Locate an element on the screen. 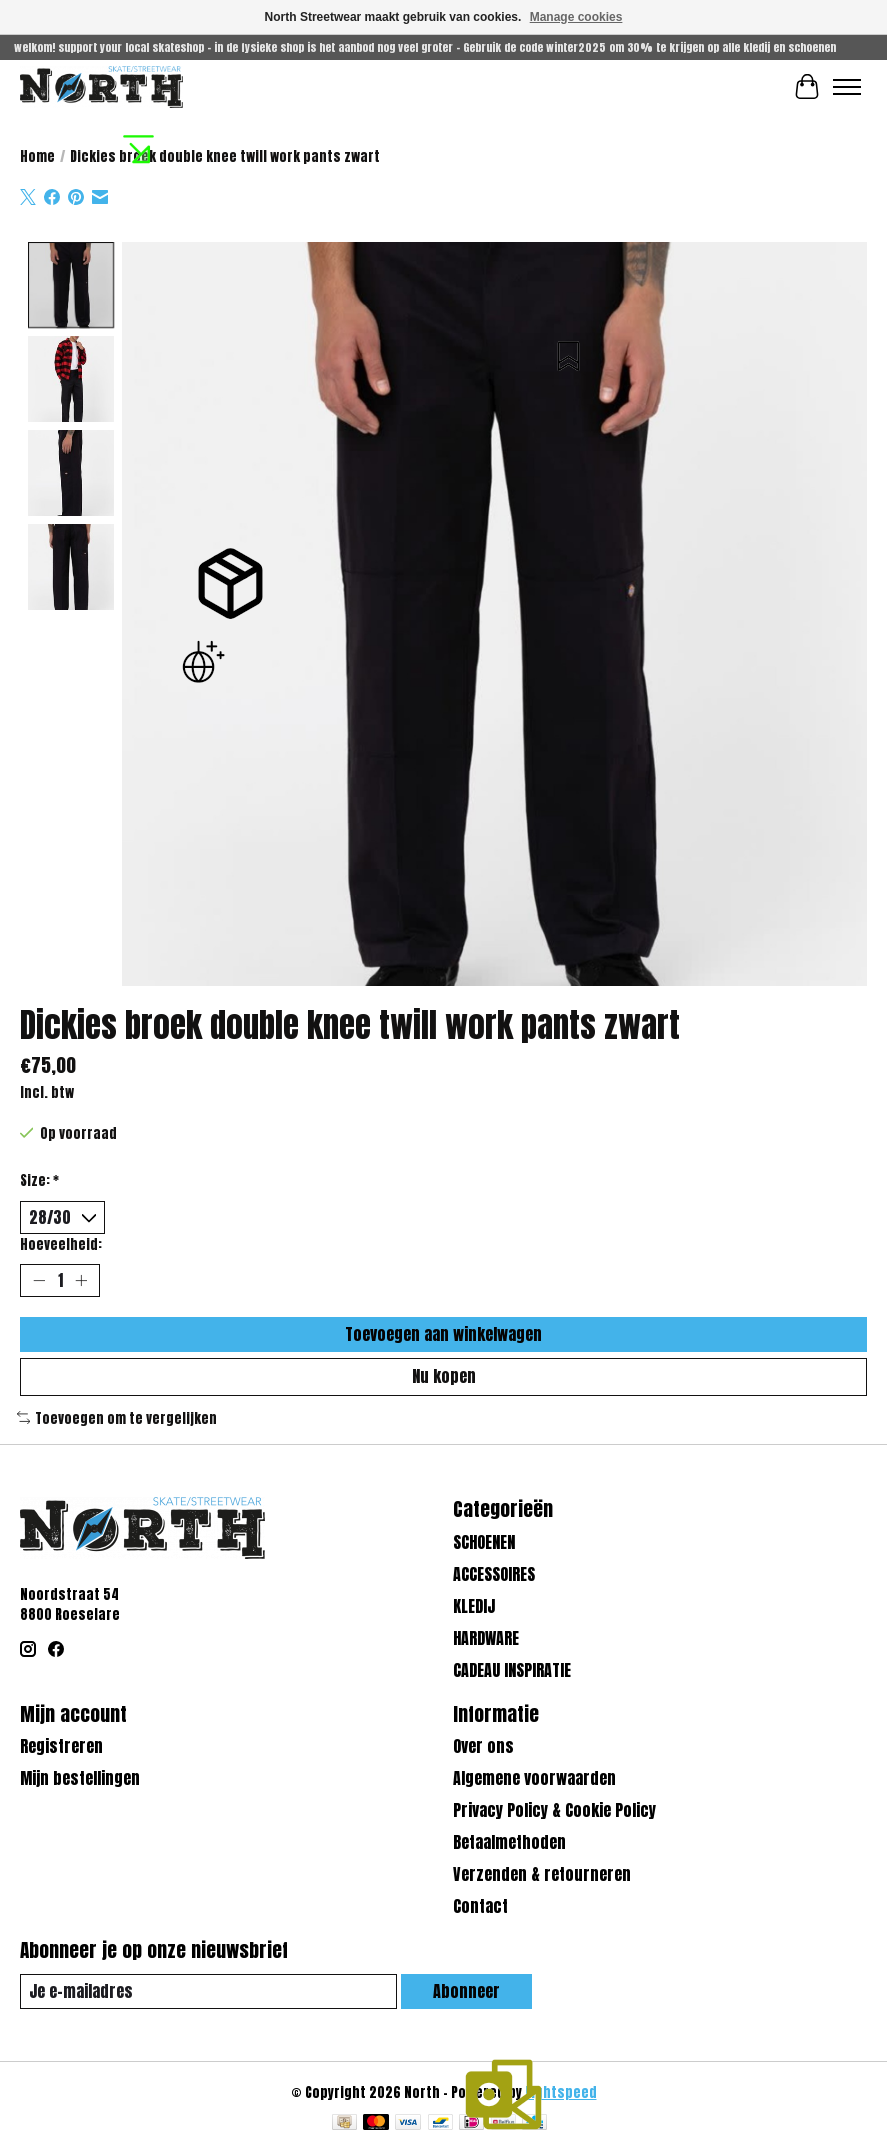 This screenshot has width=887, height=2153. move item to bottom-right corner is located at coordinates (138, 150).